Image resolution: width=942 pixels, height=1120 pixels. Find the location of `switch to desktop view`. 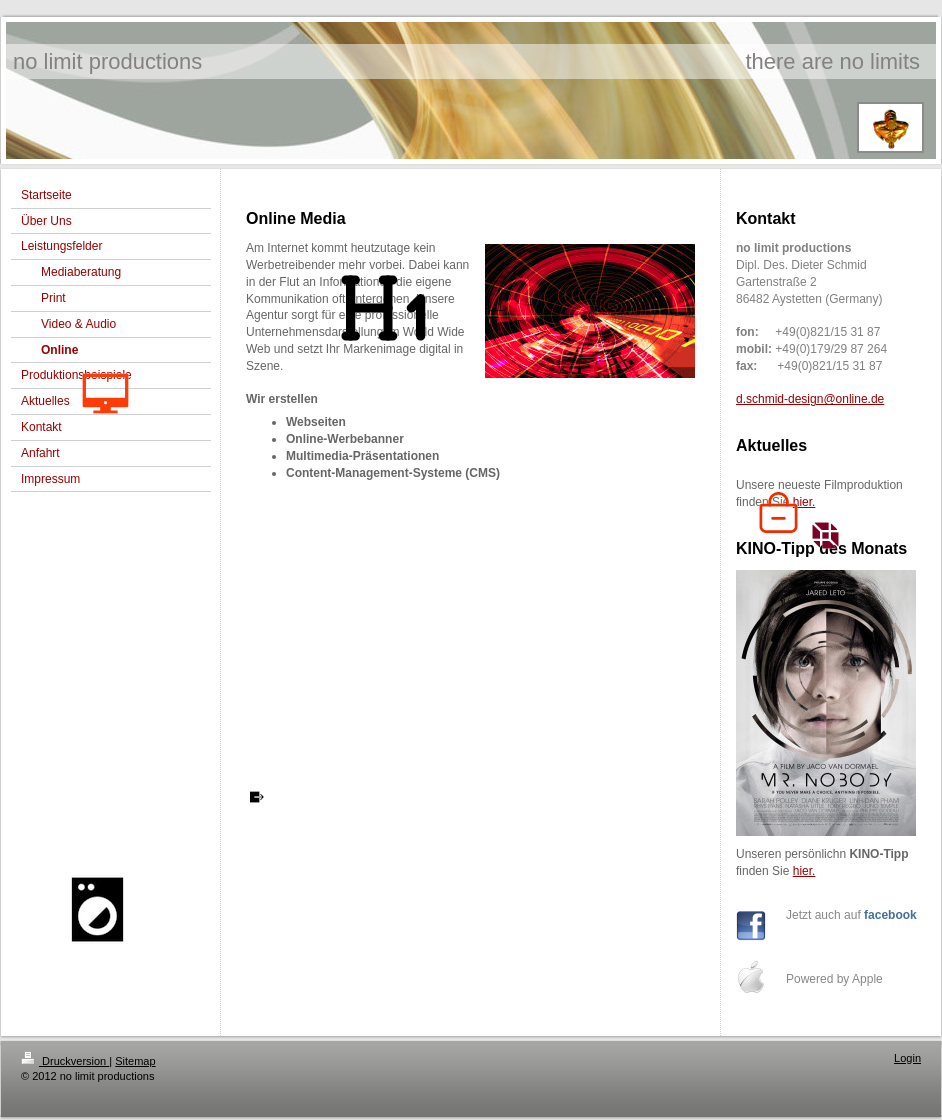

switch to desktop view is located at coordinates (105, 393).